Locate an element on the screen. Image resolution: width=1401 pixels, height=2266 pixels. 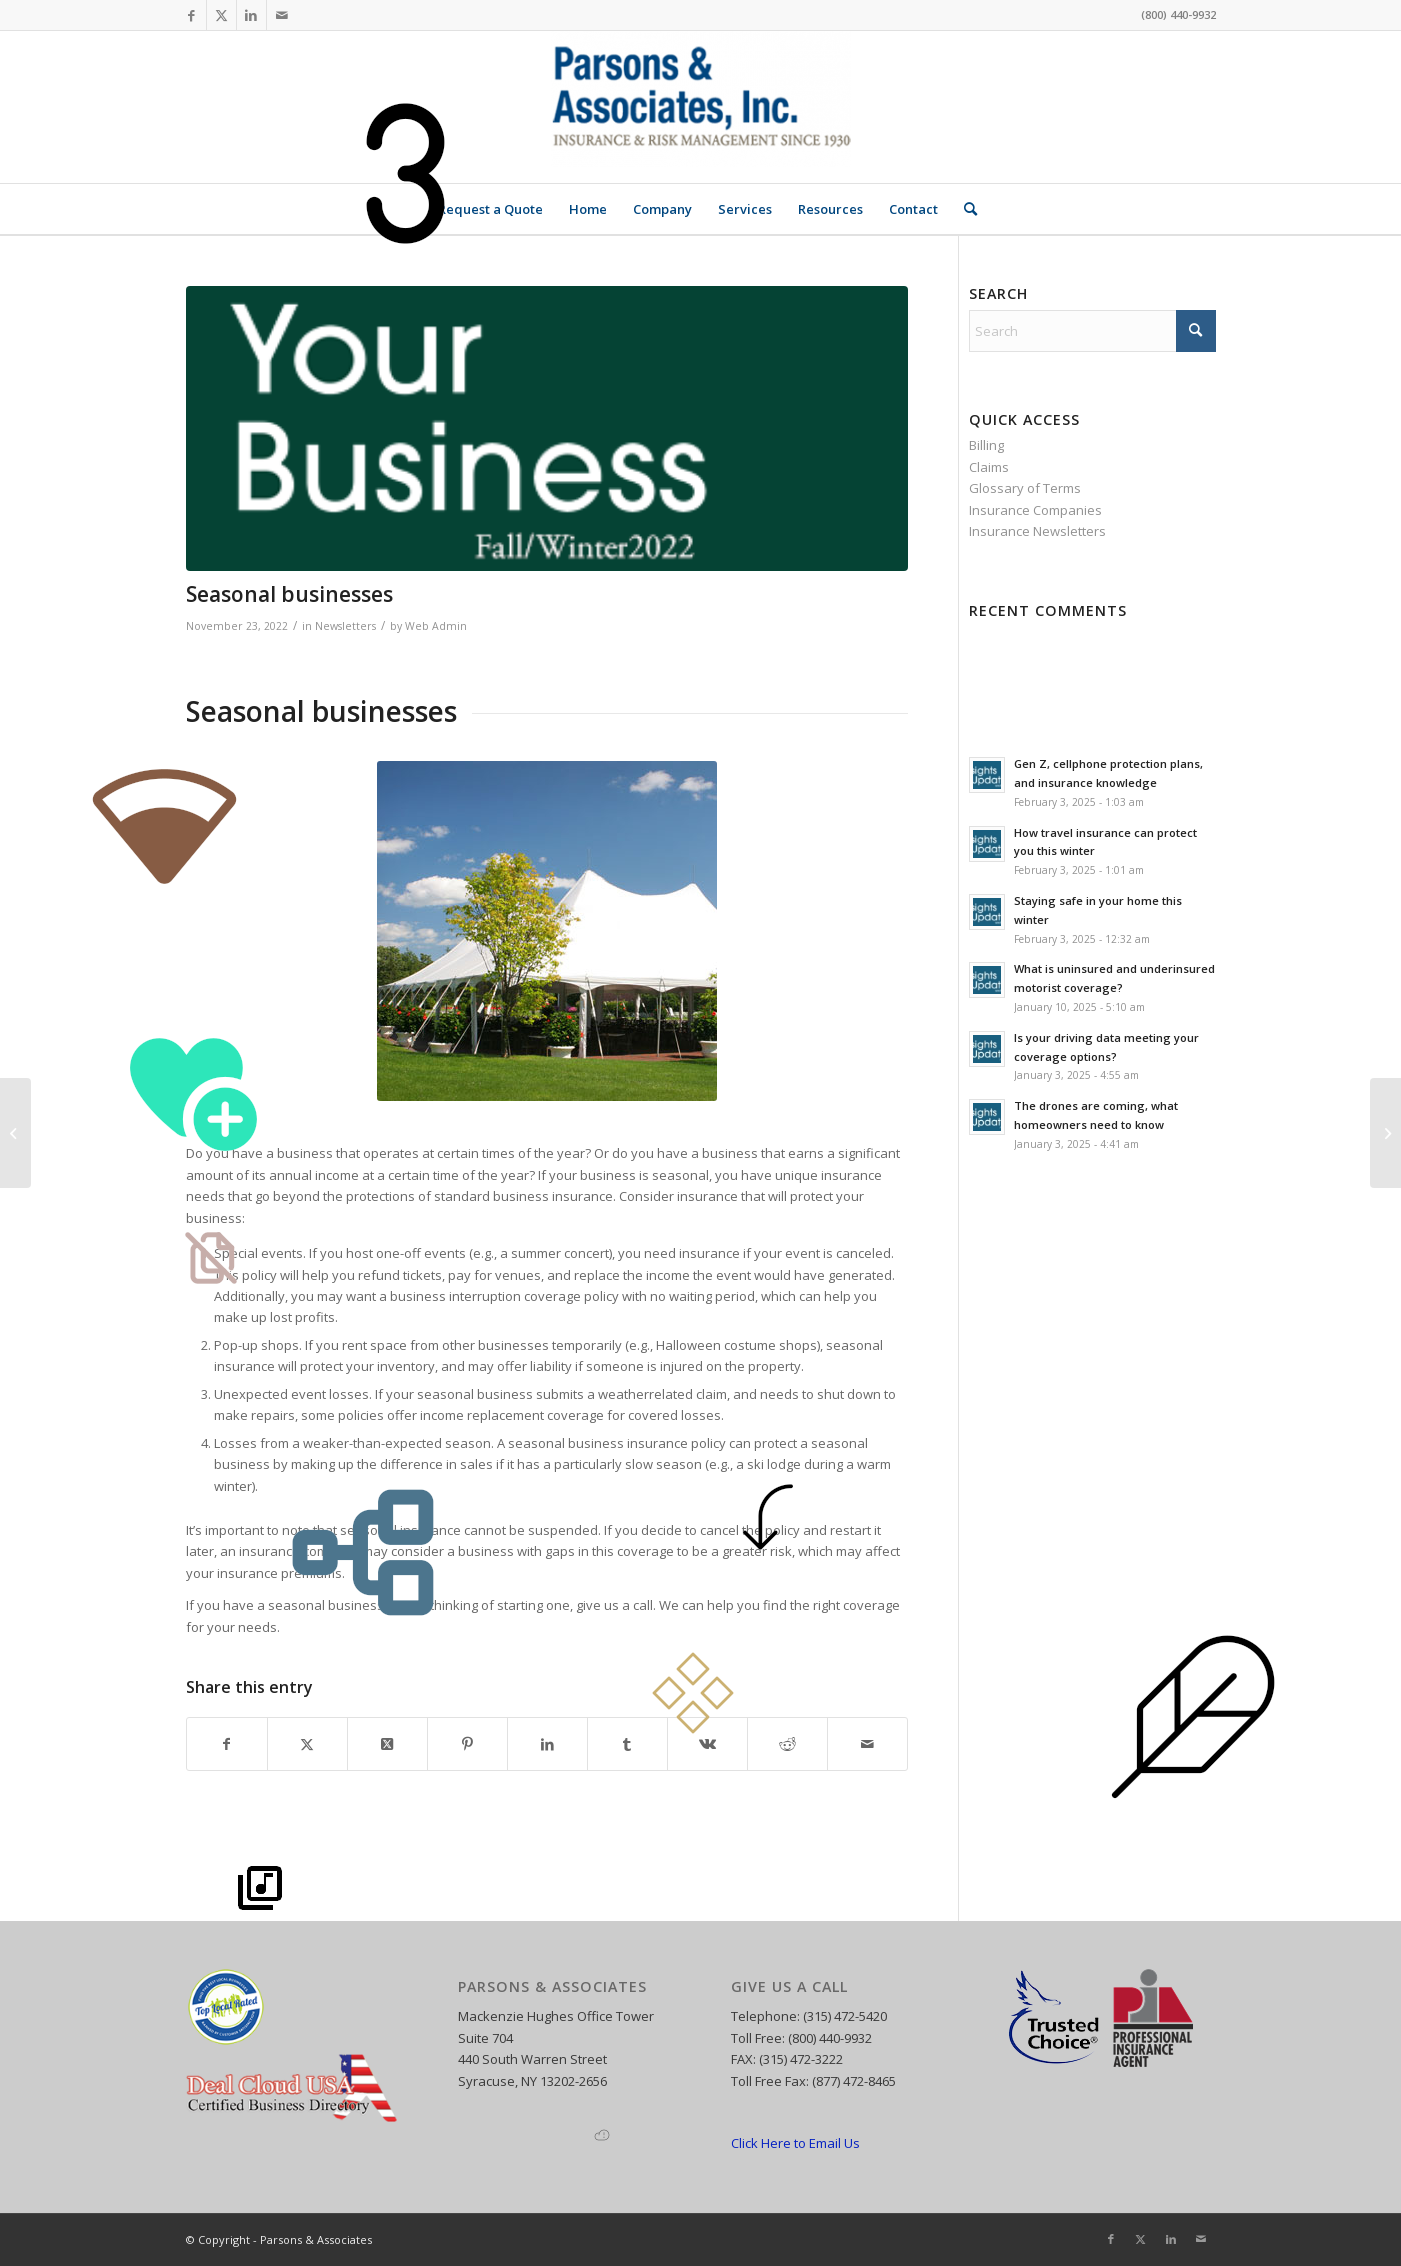
indicates step 3 in a multi-step process is located at coordinates (405, 173).